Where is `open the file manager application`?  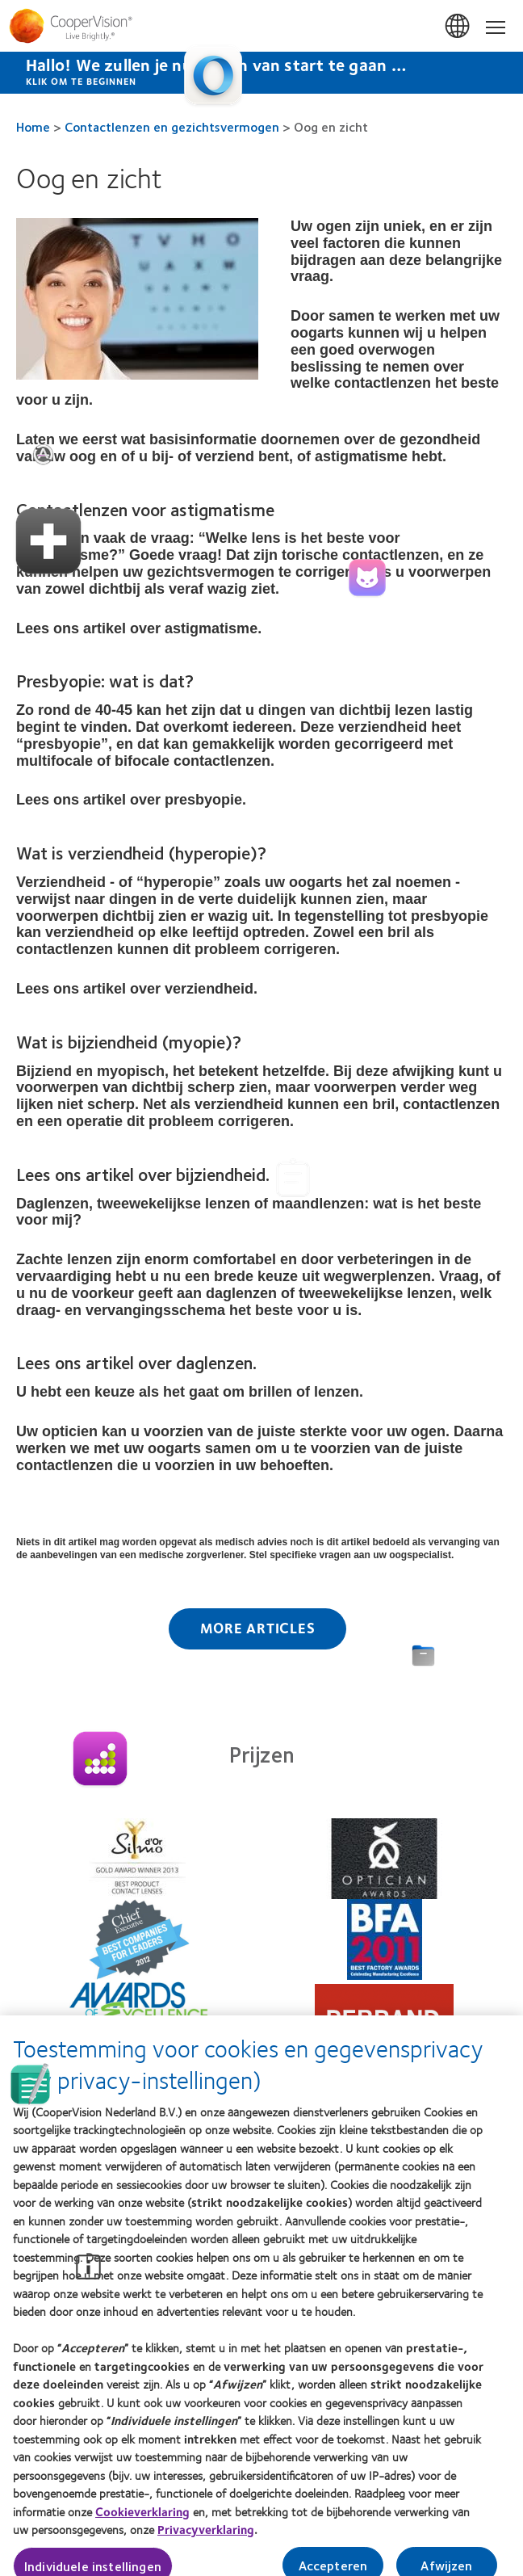 open the file manager application is located at coordinates (423, 1655).